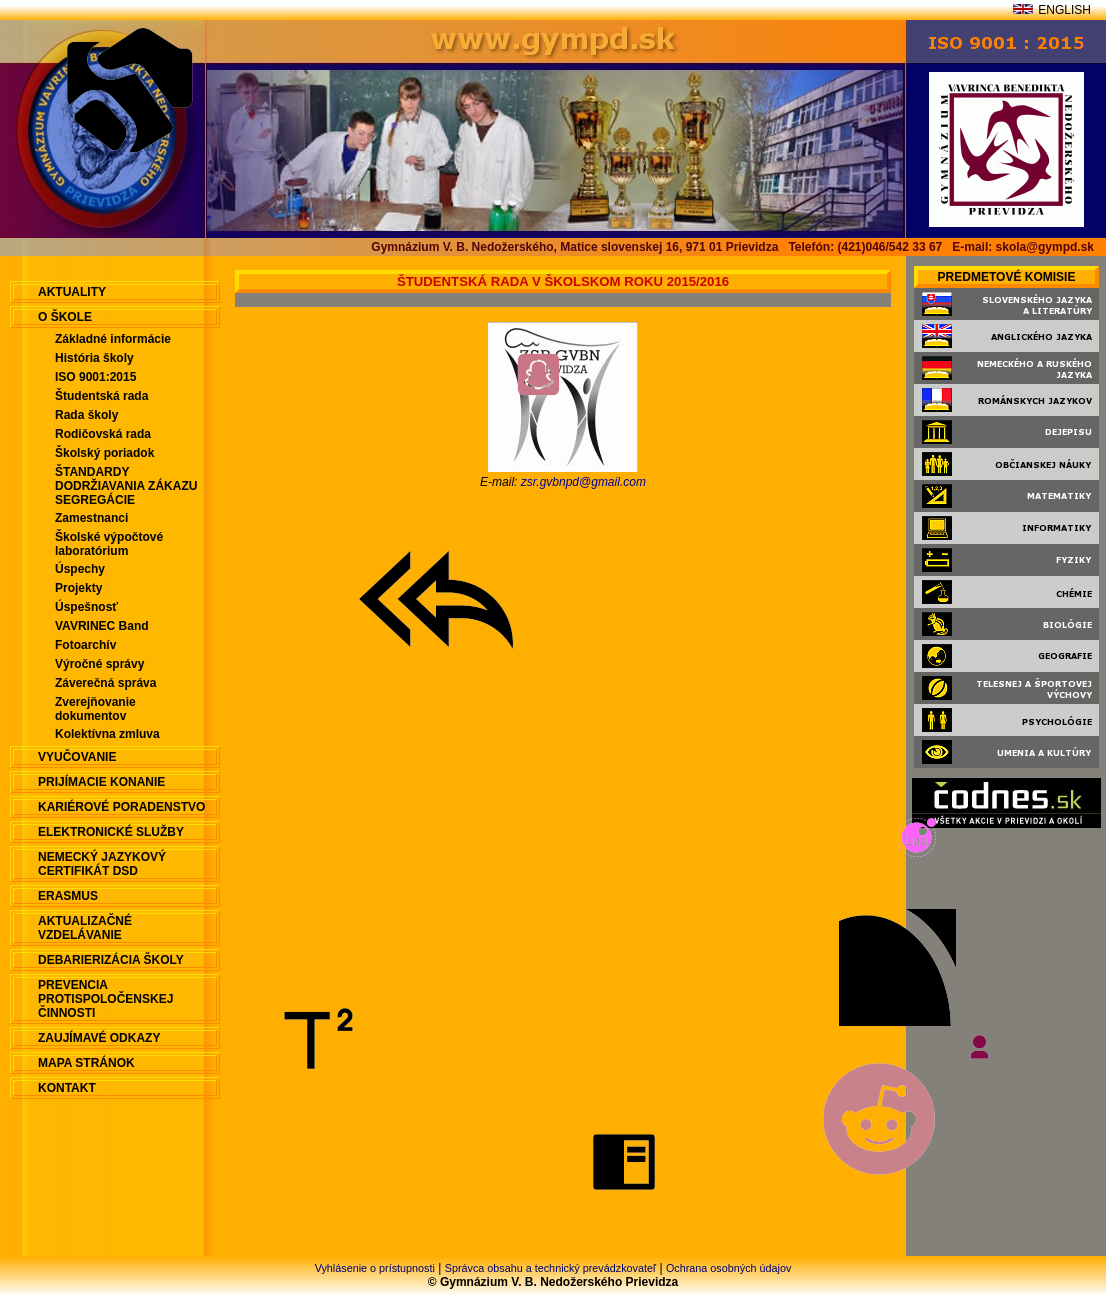 The height and width of the screenshot is (1294, 1106). I want to click on open zerodha trading app, so click(897, 967).